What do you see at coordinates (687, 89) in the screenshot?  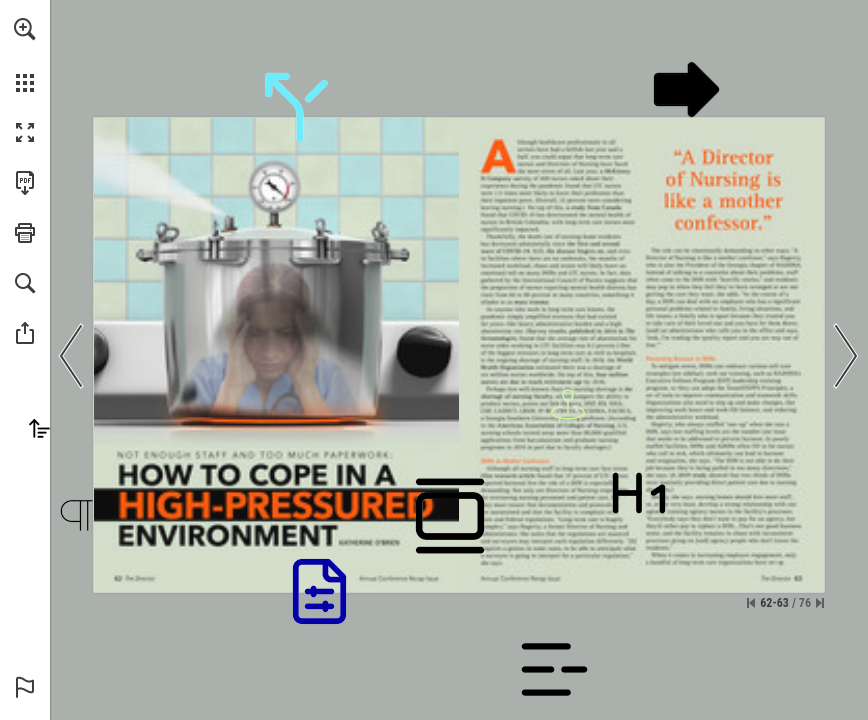 I see `forward an email or message` at bounding box center [687, 89].